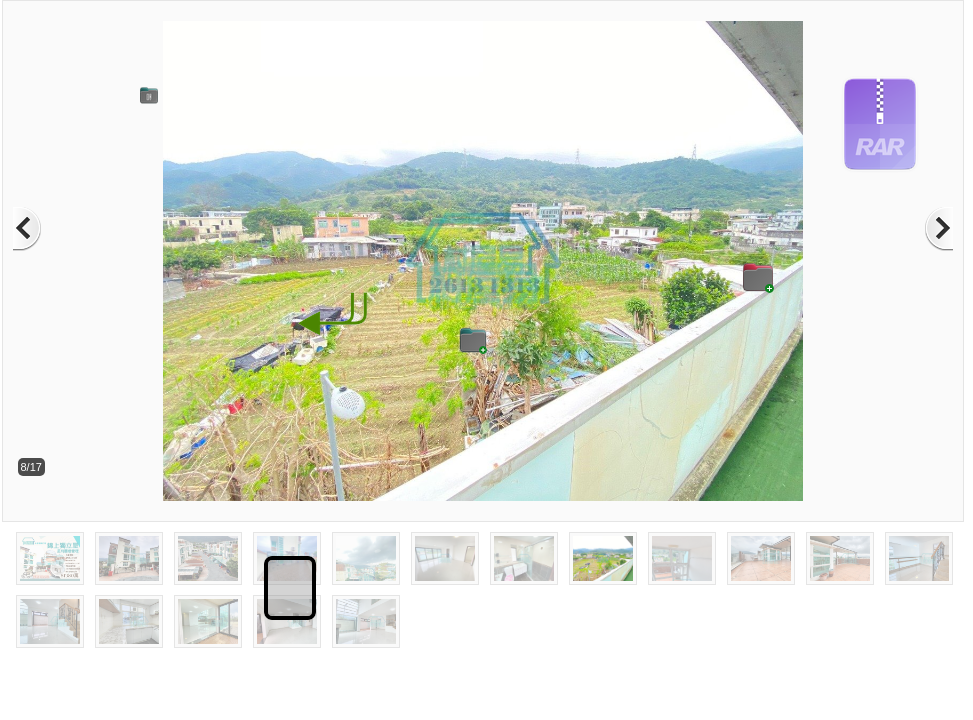 The image size is (973, 720). What do you see at coordinates (149, 95) in the screenshot?
I see `access your templates folder` at bounding box center [149, 95].